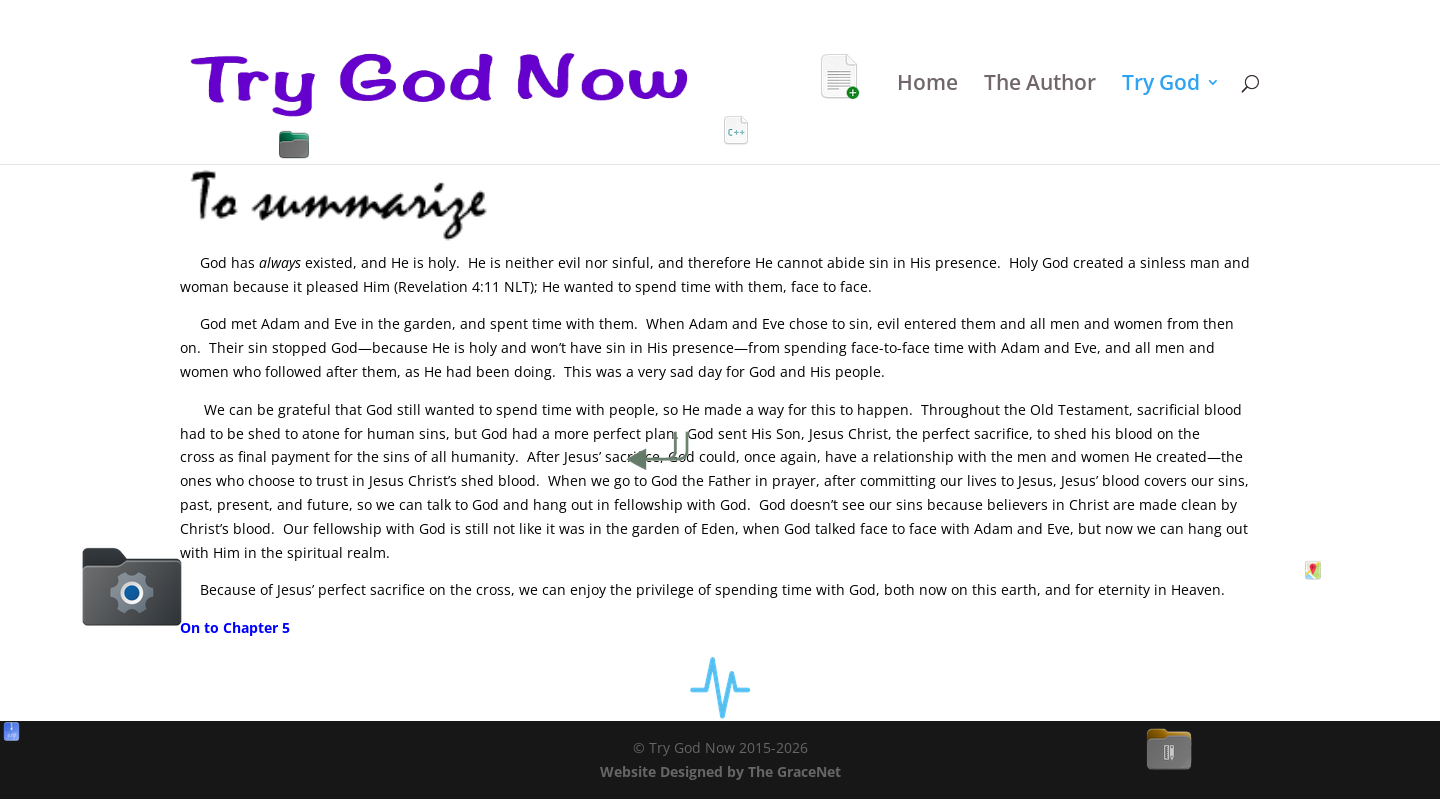  I want to click on open a GPX route or waypoint file, so click(1313, 570).